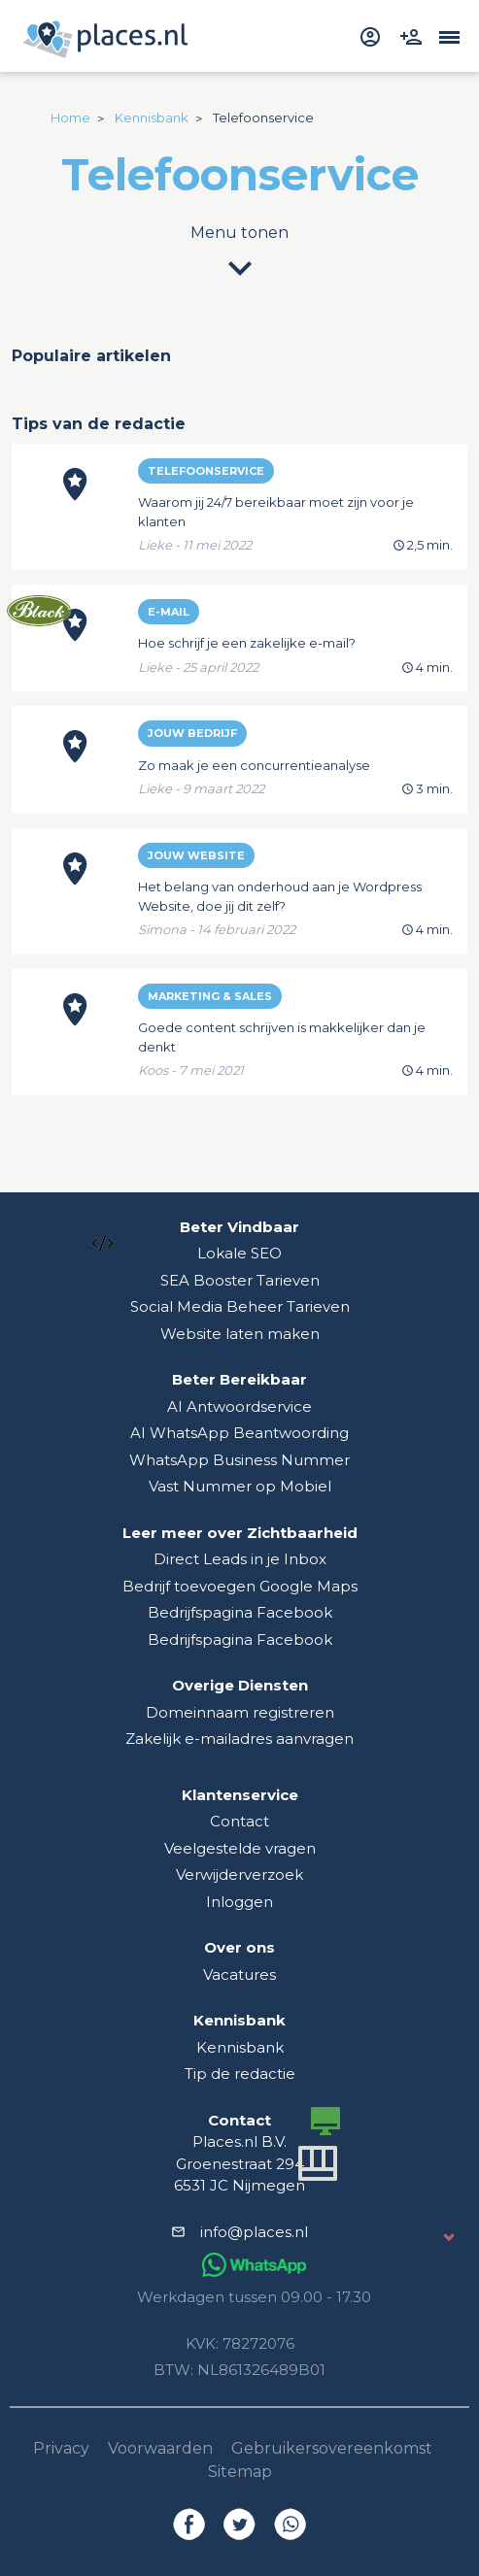  What do you see at coordinates (318, 2163) in the screenshot?
I see `view data in table format` at bounding box center [318, 2163].